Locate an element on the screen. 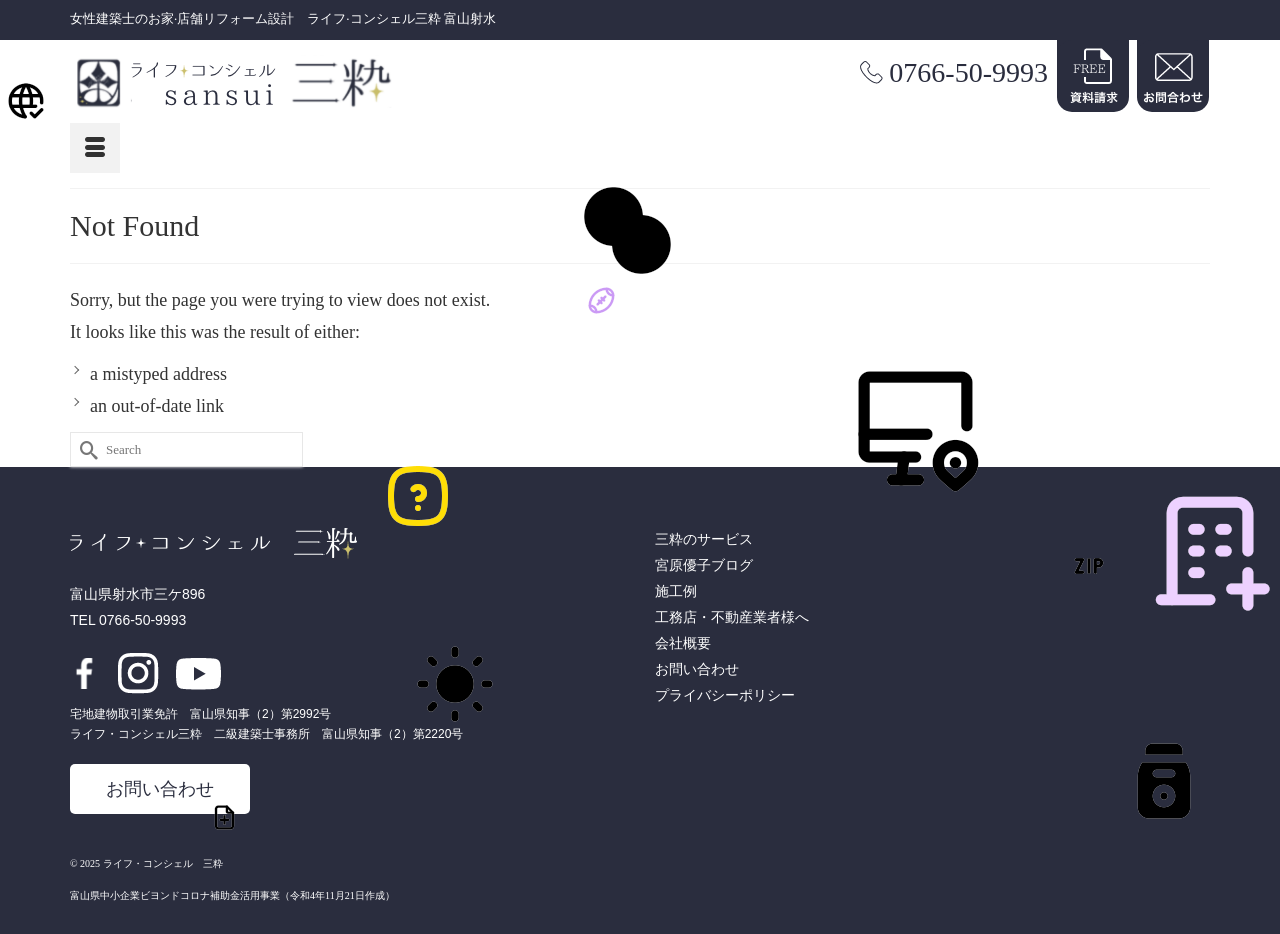 This screenshot has height=934, width=1280. switch to light mode is located at coordinates (455, 684).